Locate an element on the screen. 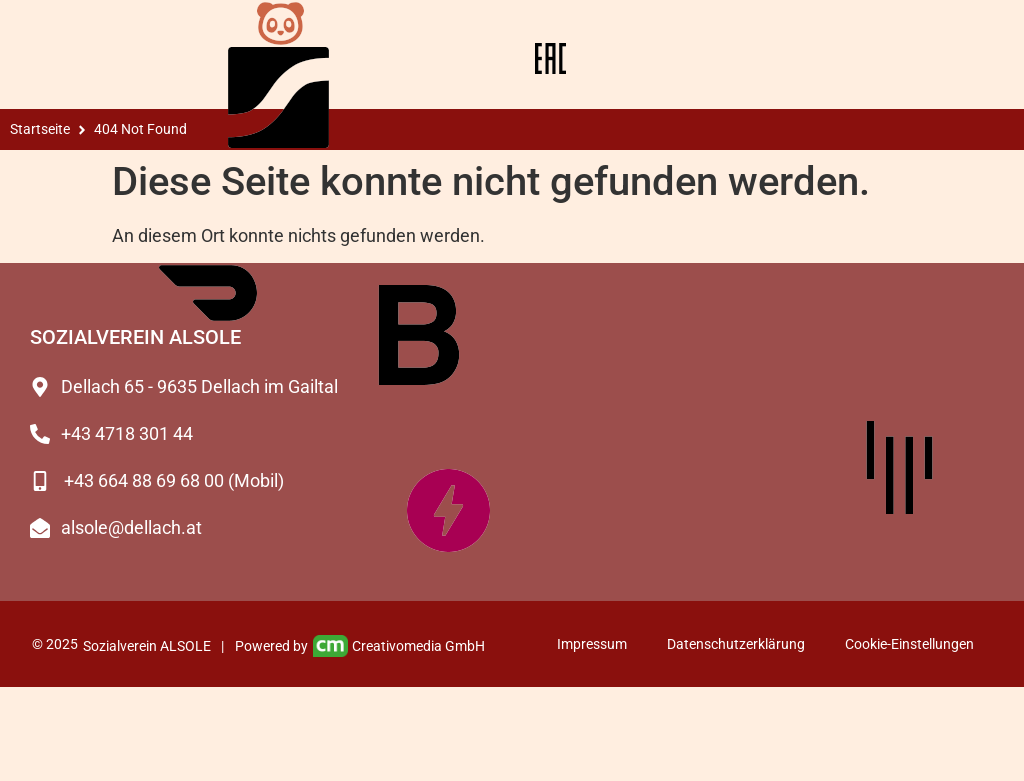  open the DoorDash app is located at coordinates (208, 293).